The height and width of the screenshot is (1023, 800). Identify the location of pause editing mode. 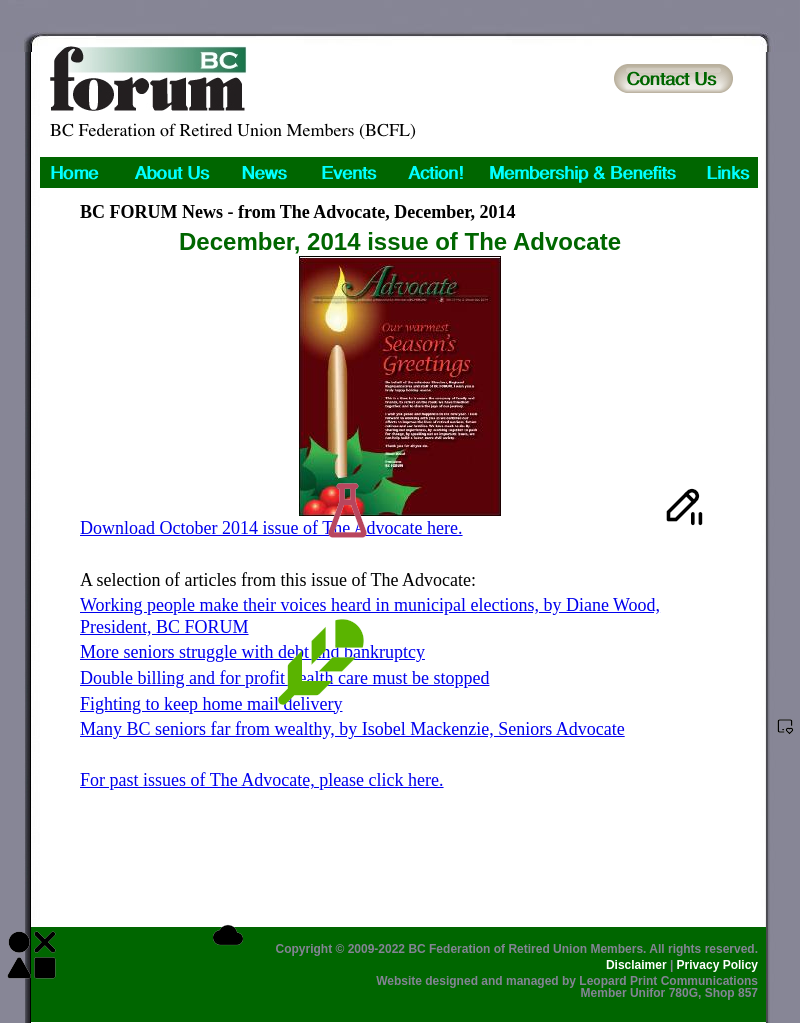
(683, 504).